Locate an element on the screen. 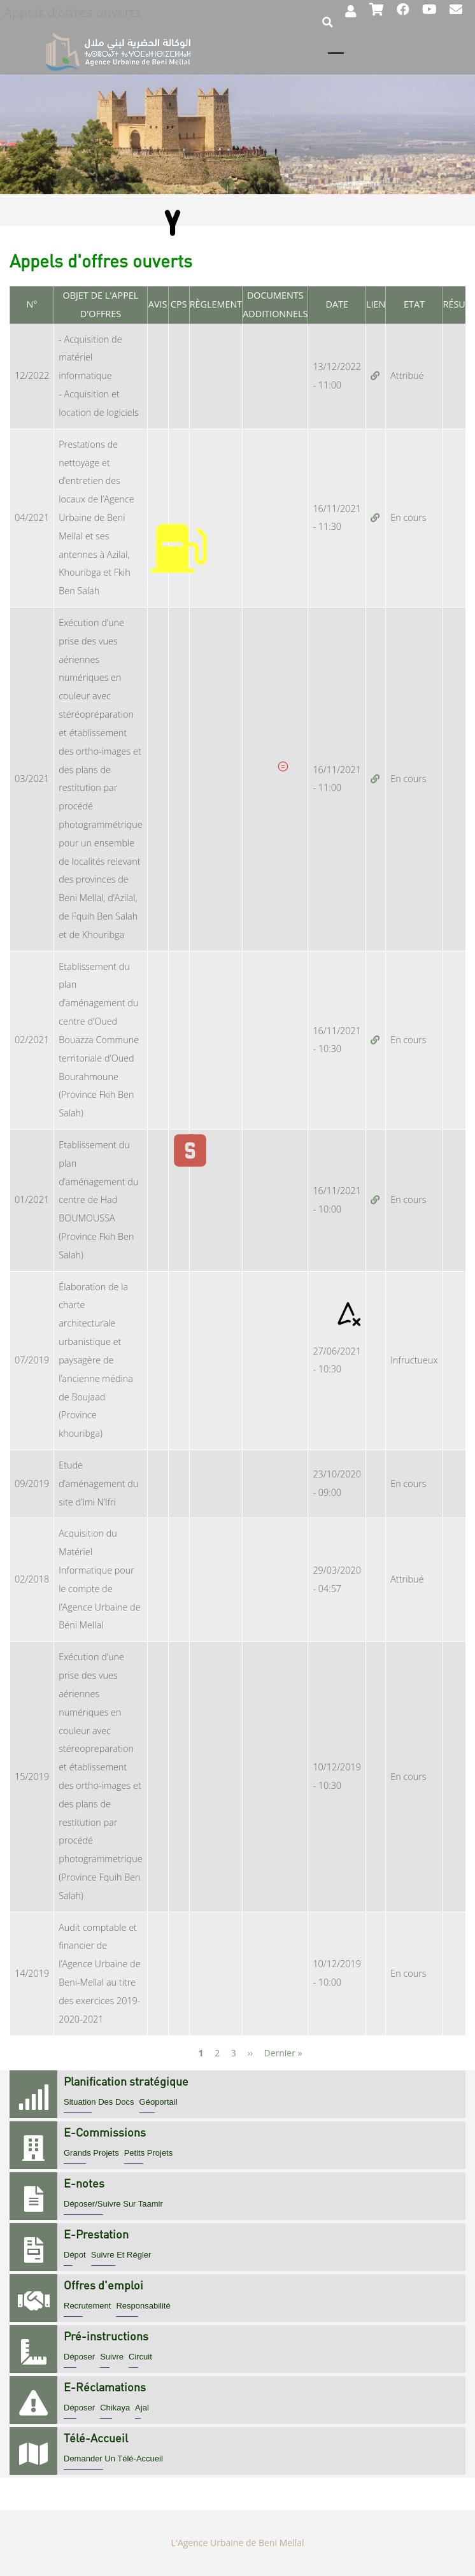 This screenshot has height=2576, width=475. indicates no derivatives license restriction is located at coordinates (283, 766).